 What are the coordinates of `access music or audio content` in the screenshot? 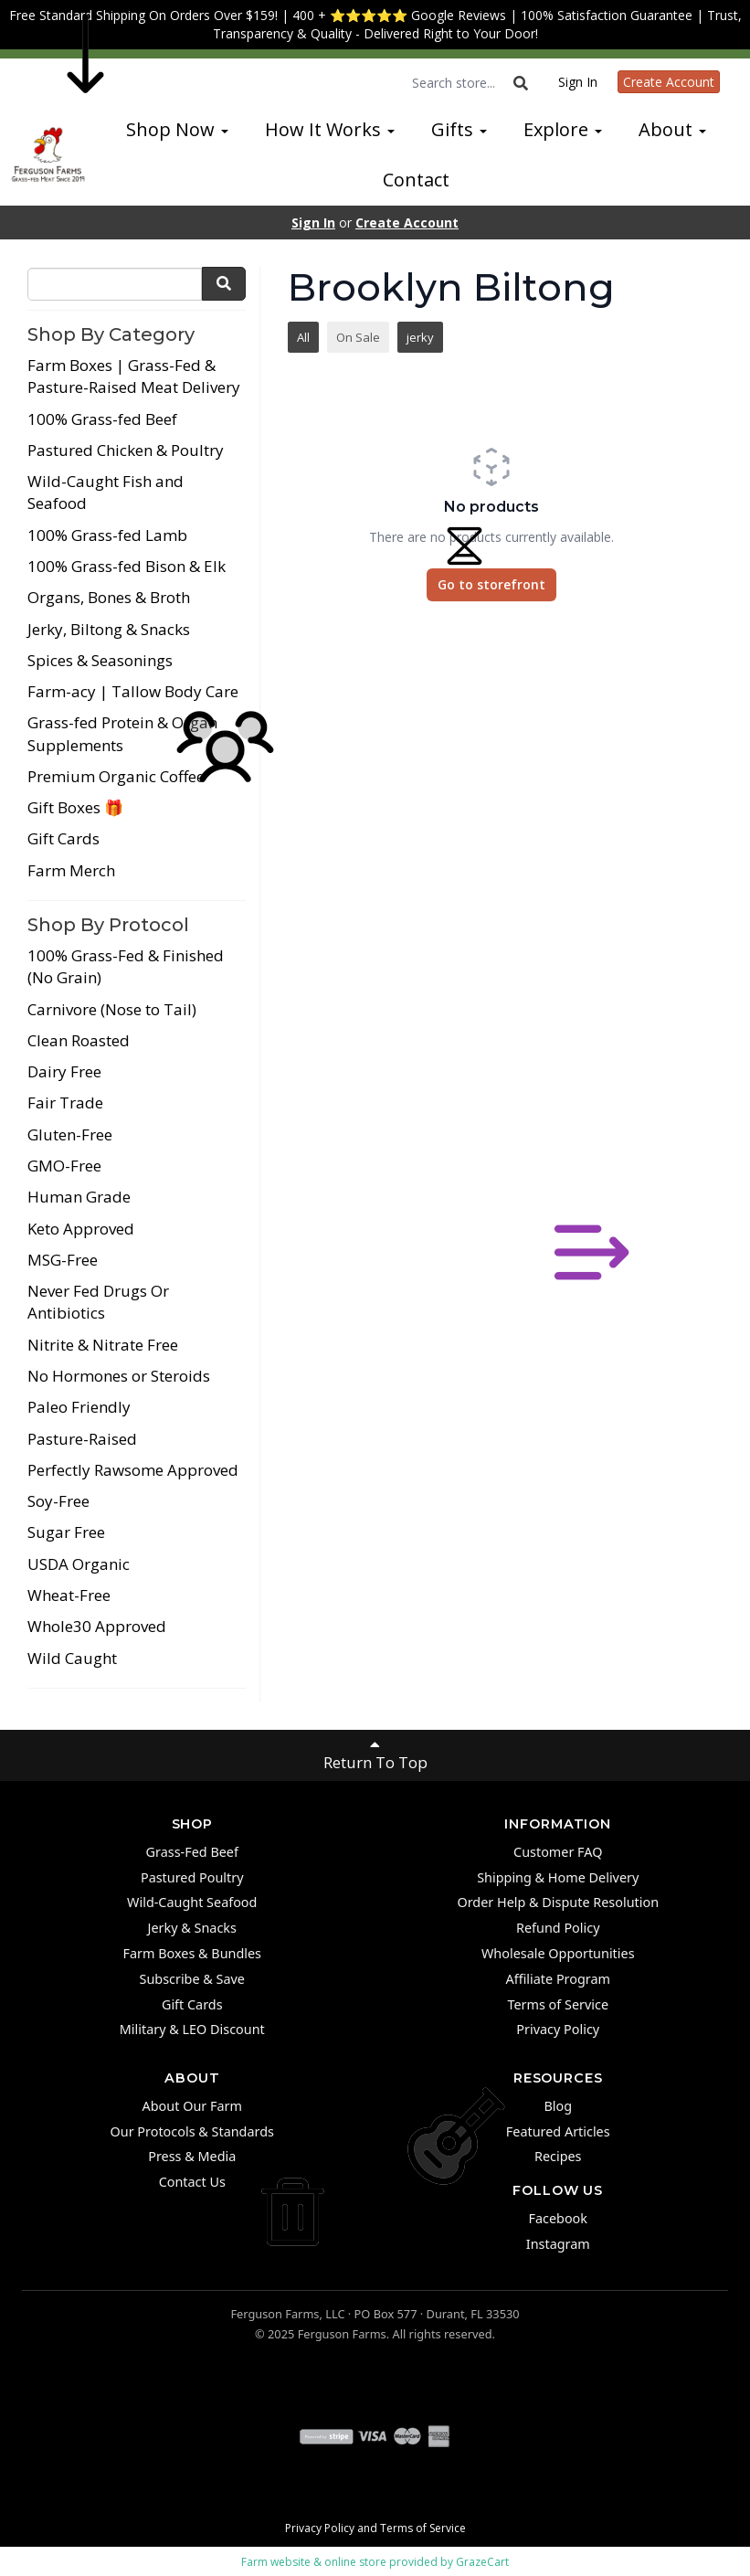 It's located at (455, 2136).